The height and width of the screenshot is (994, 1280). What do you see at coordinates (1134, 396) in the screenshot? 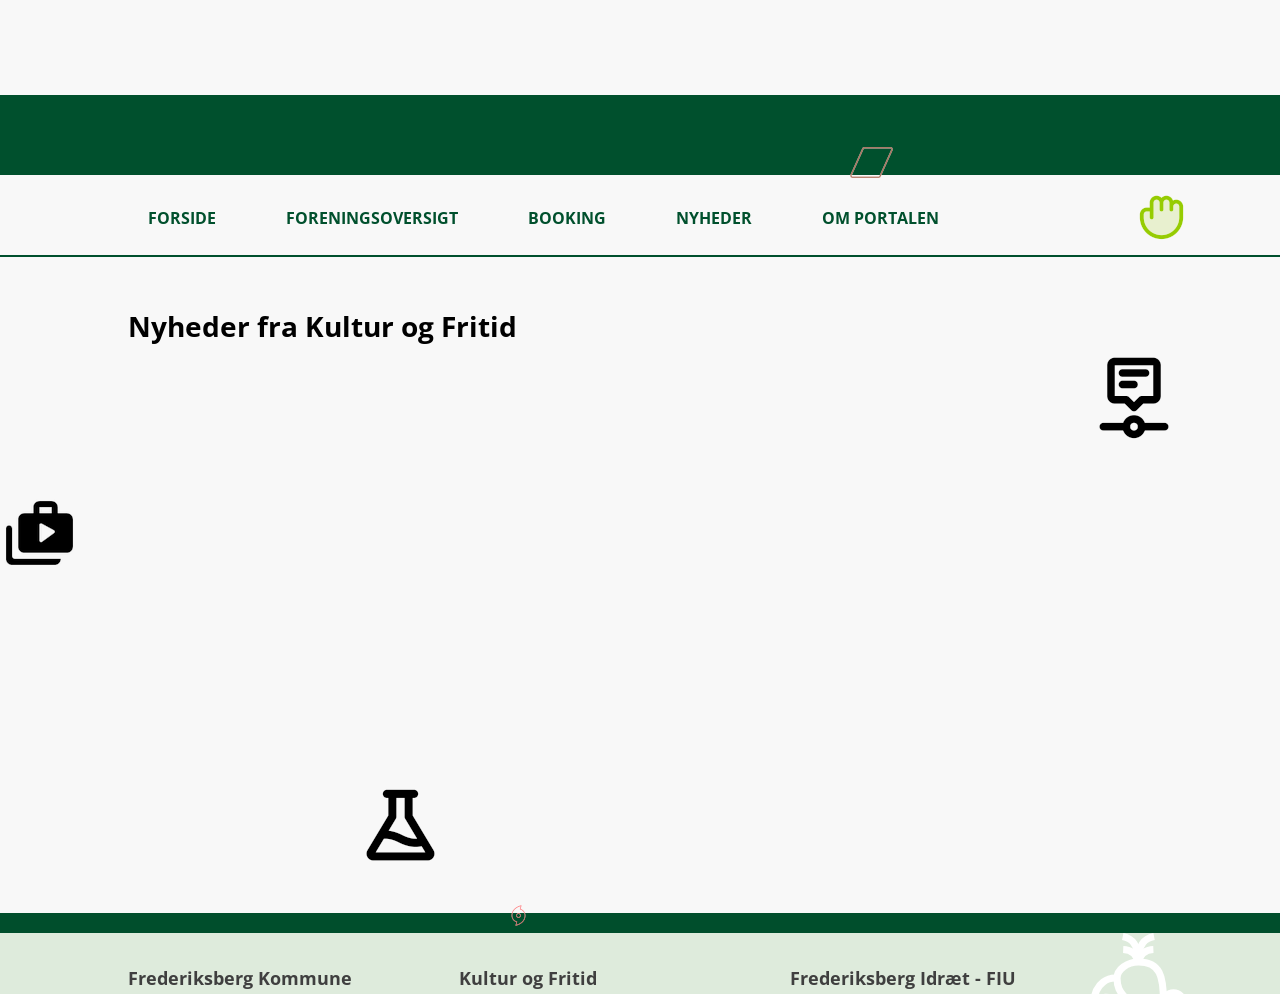
I see `view event details on timeline` at bounding box center [1134, 396].